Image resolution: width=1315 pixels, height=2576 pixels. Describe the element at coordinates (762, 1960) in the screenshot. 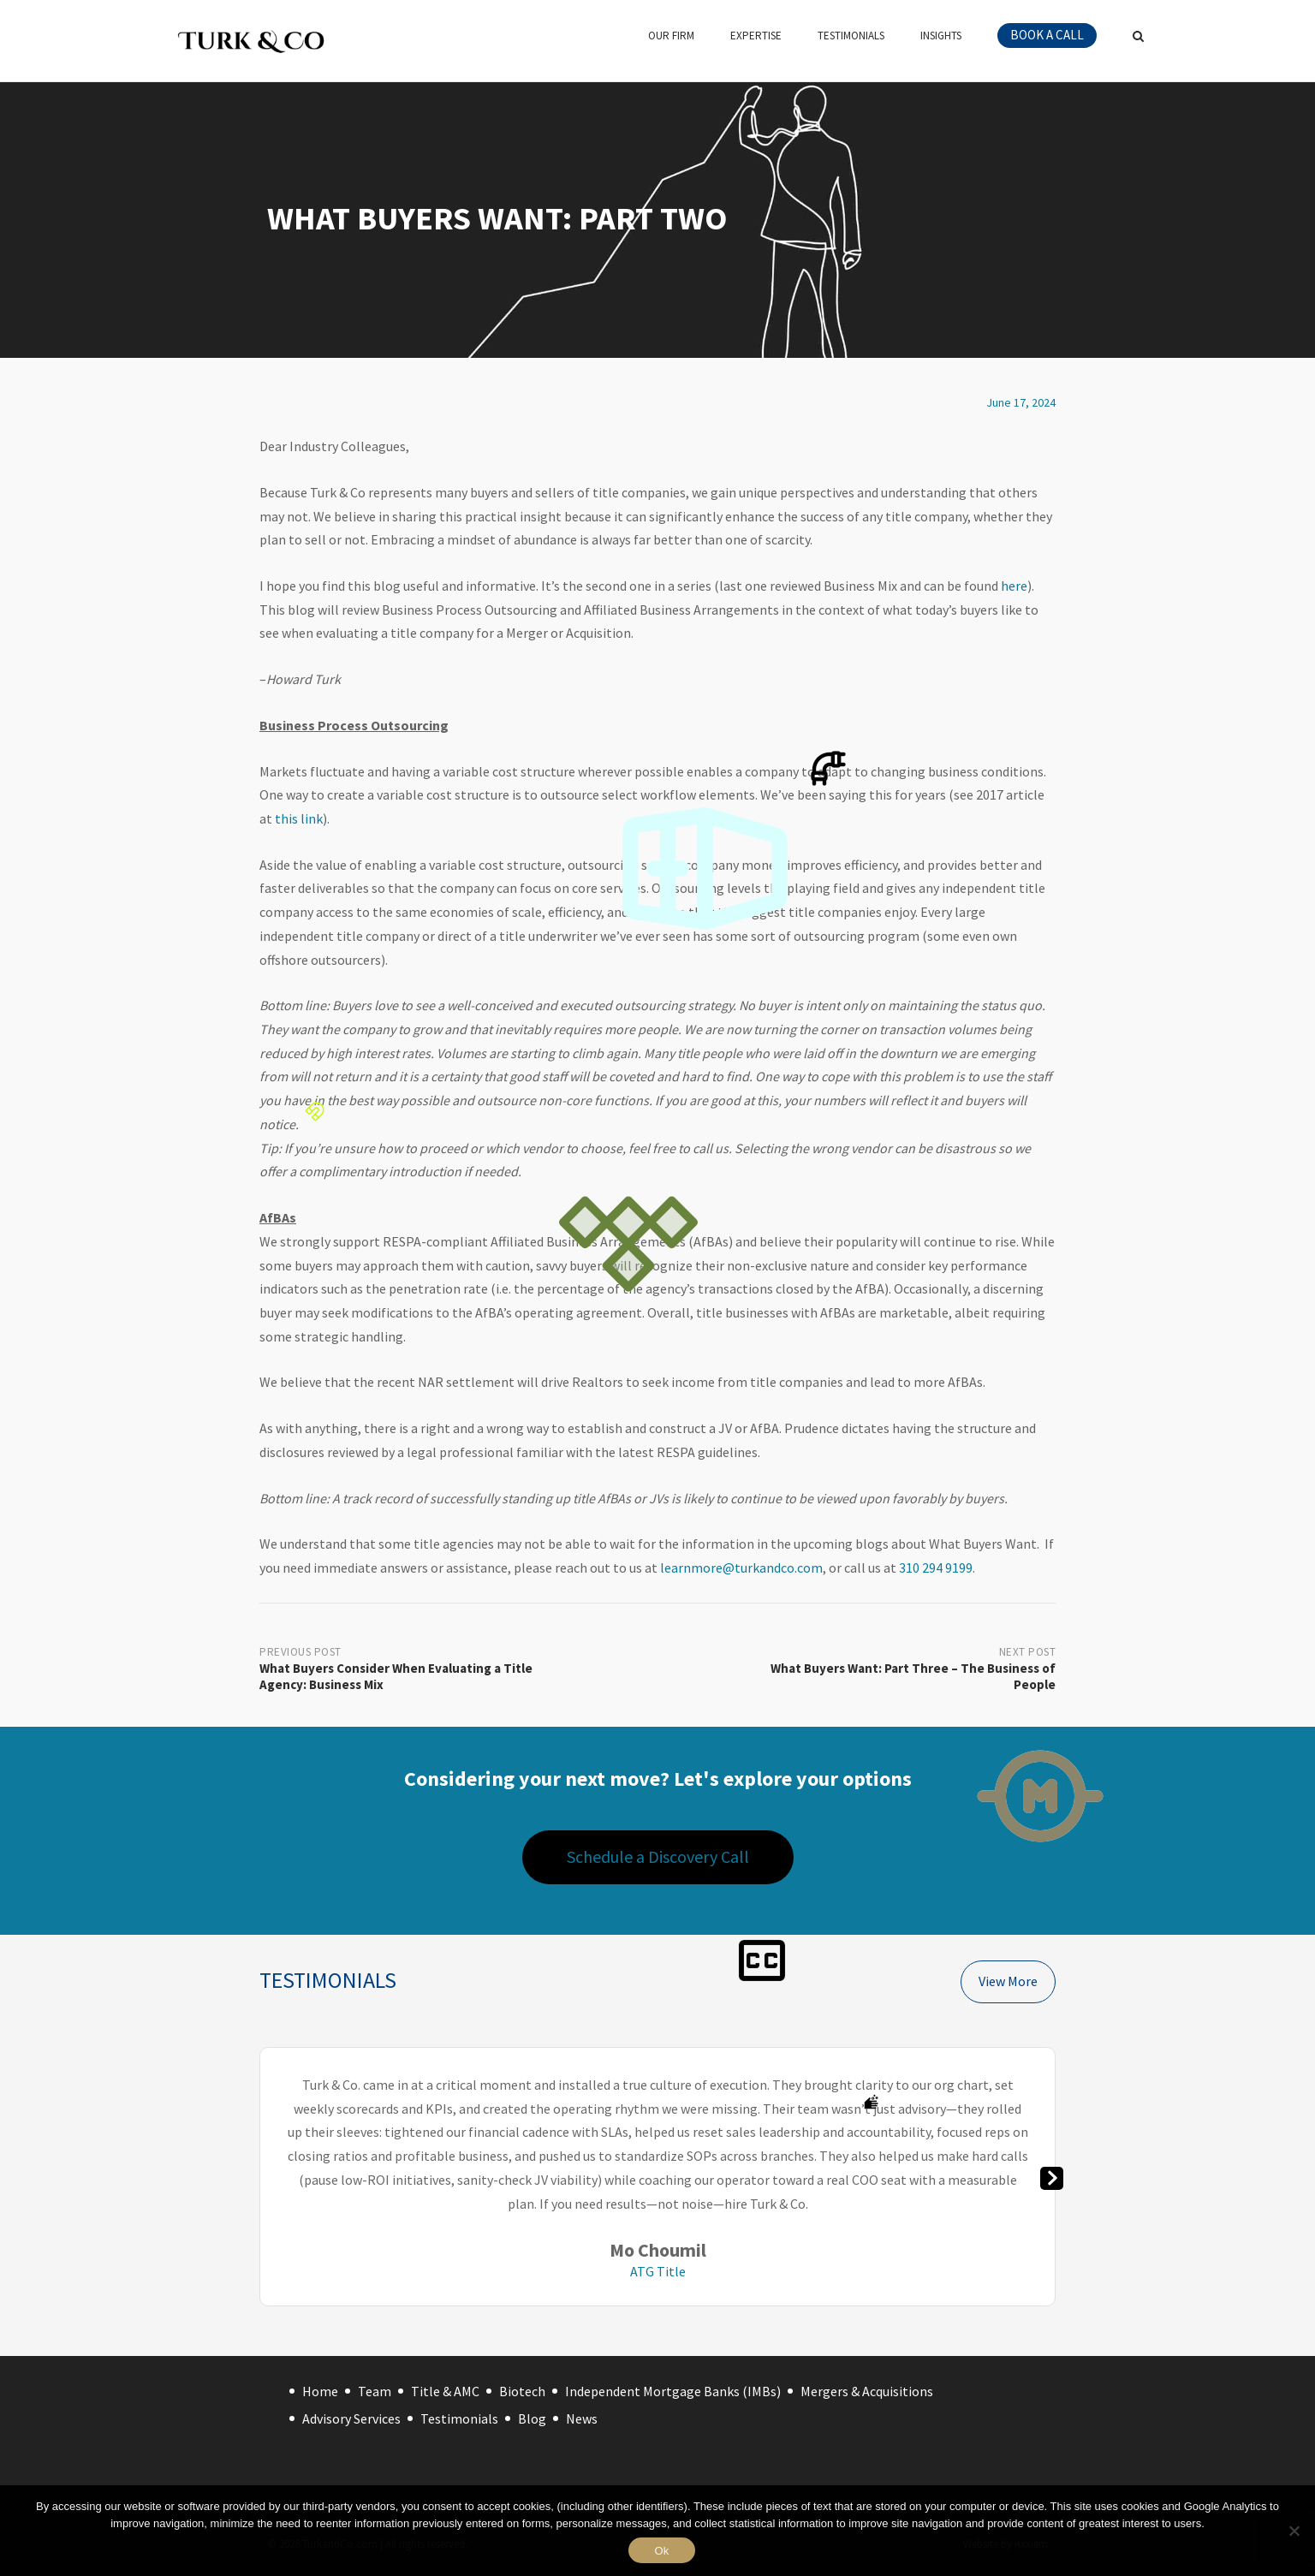

I see `enable closed captions for video content` at that location.